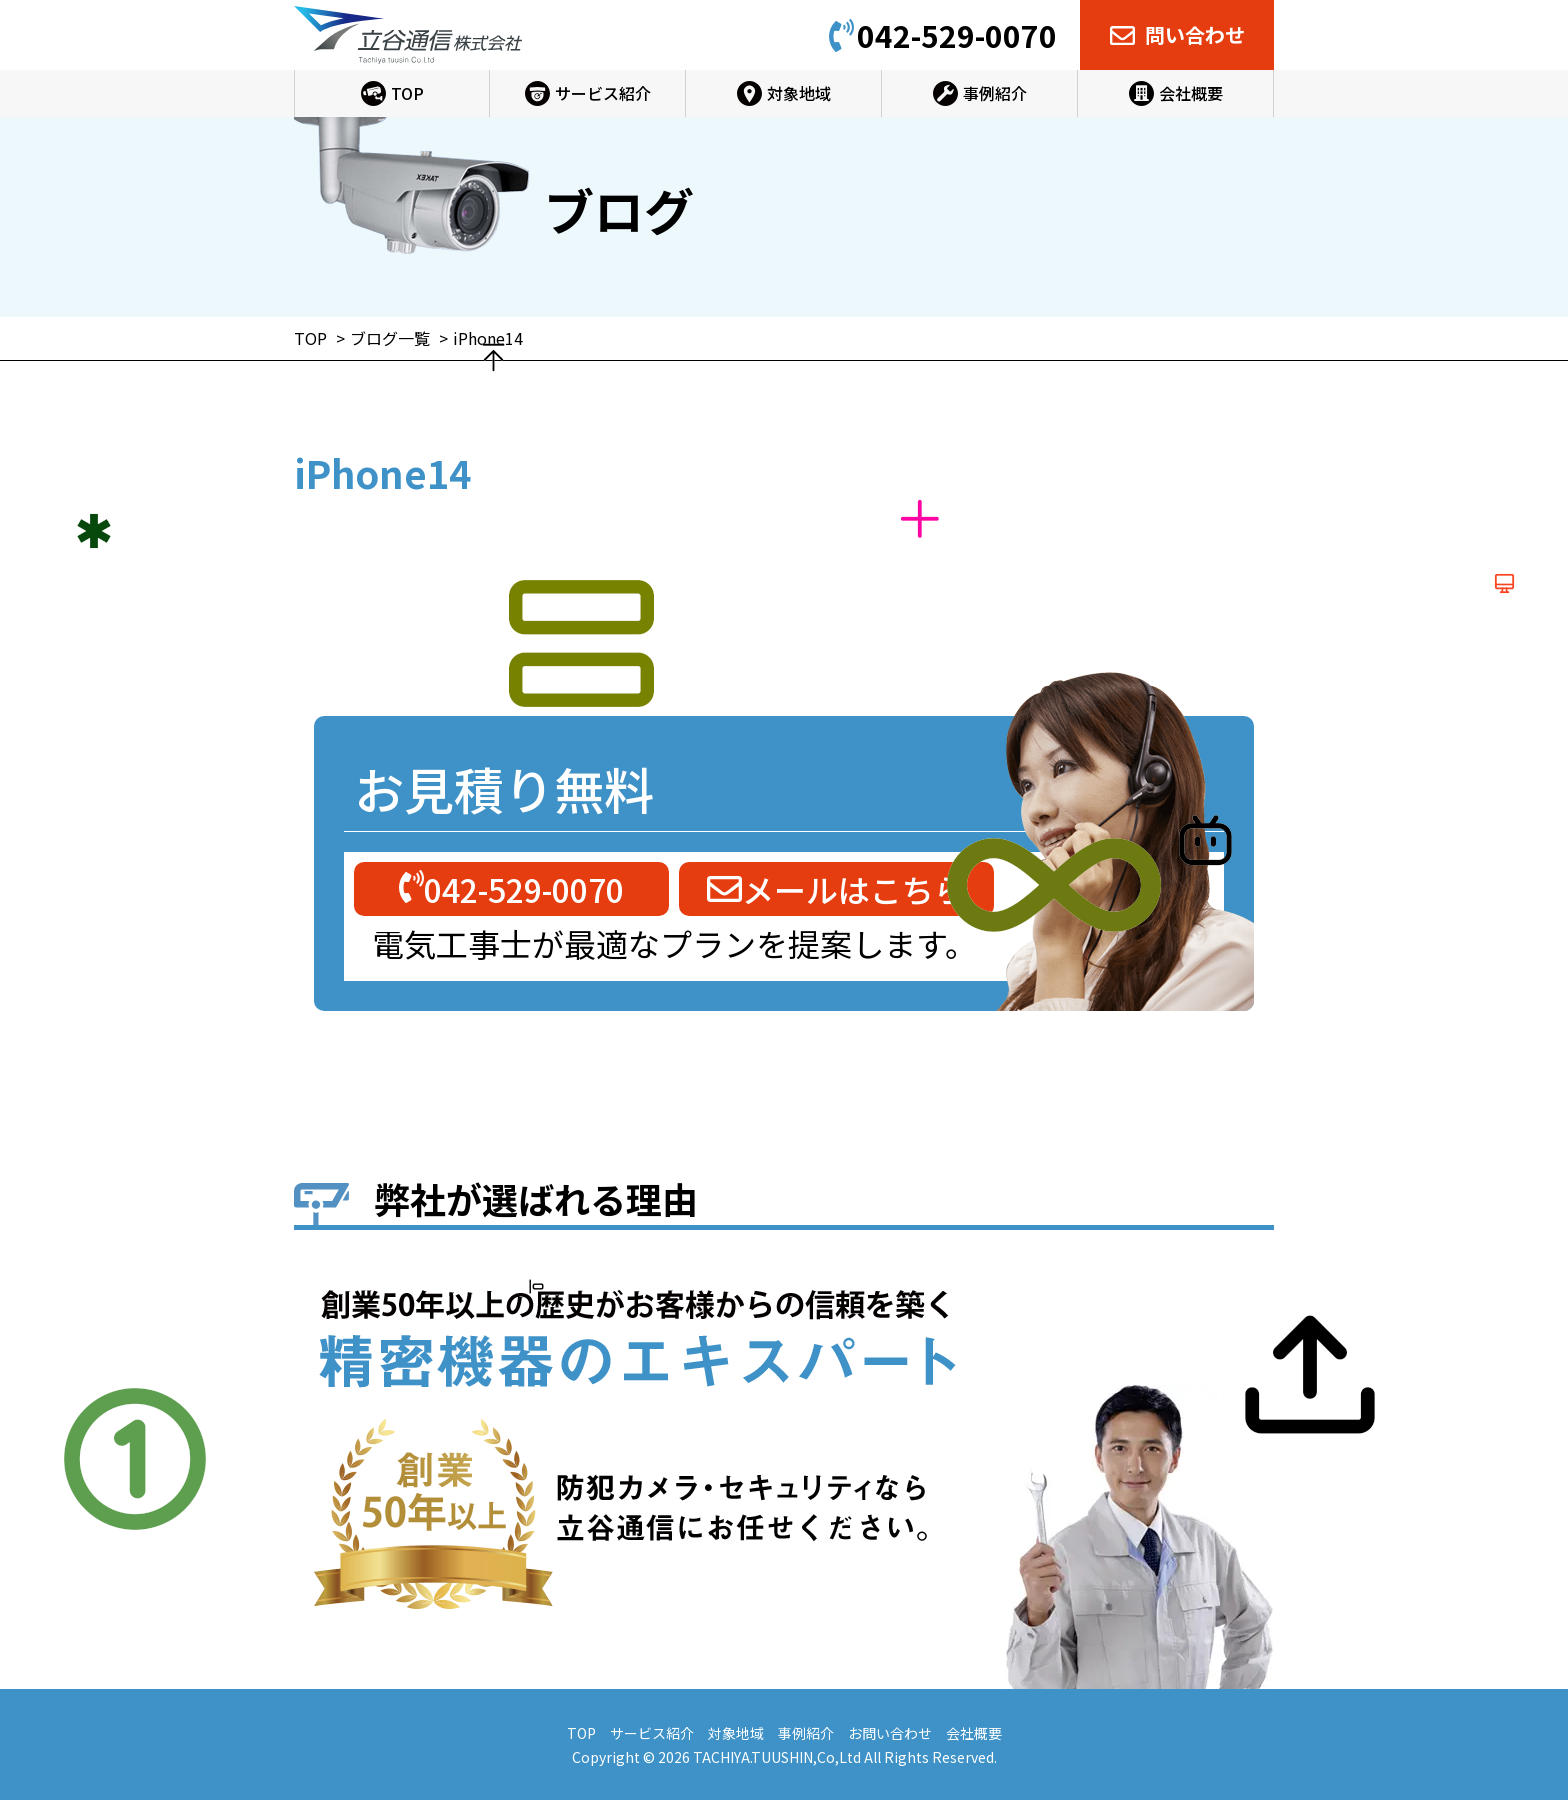 The height and width of the screenshot is (1800, 1568). What do you see at coordinates (920, 519) in the screenshot?
I see `add a new item` at bounding box center [920, 519].